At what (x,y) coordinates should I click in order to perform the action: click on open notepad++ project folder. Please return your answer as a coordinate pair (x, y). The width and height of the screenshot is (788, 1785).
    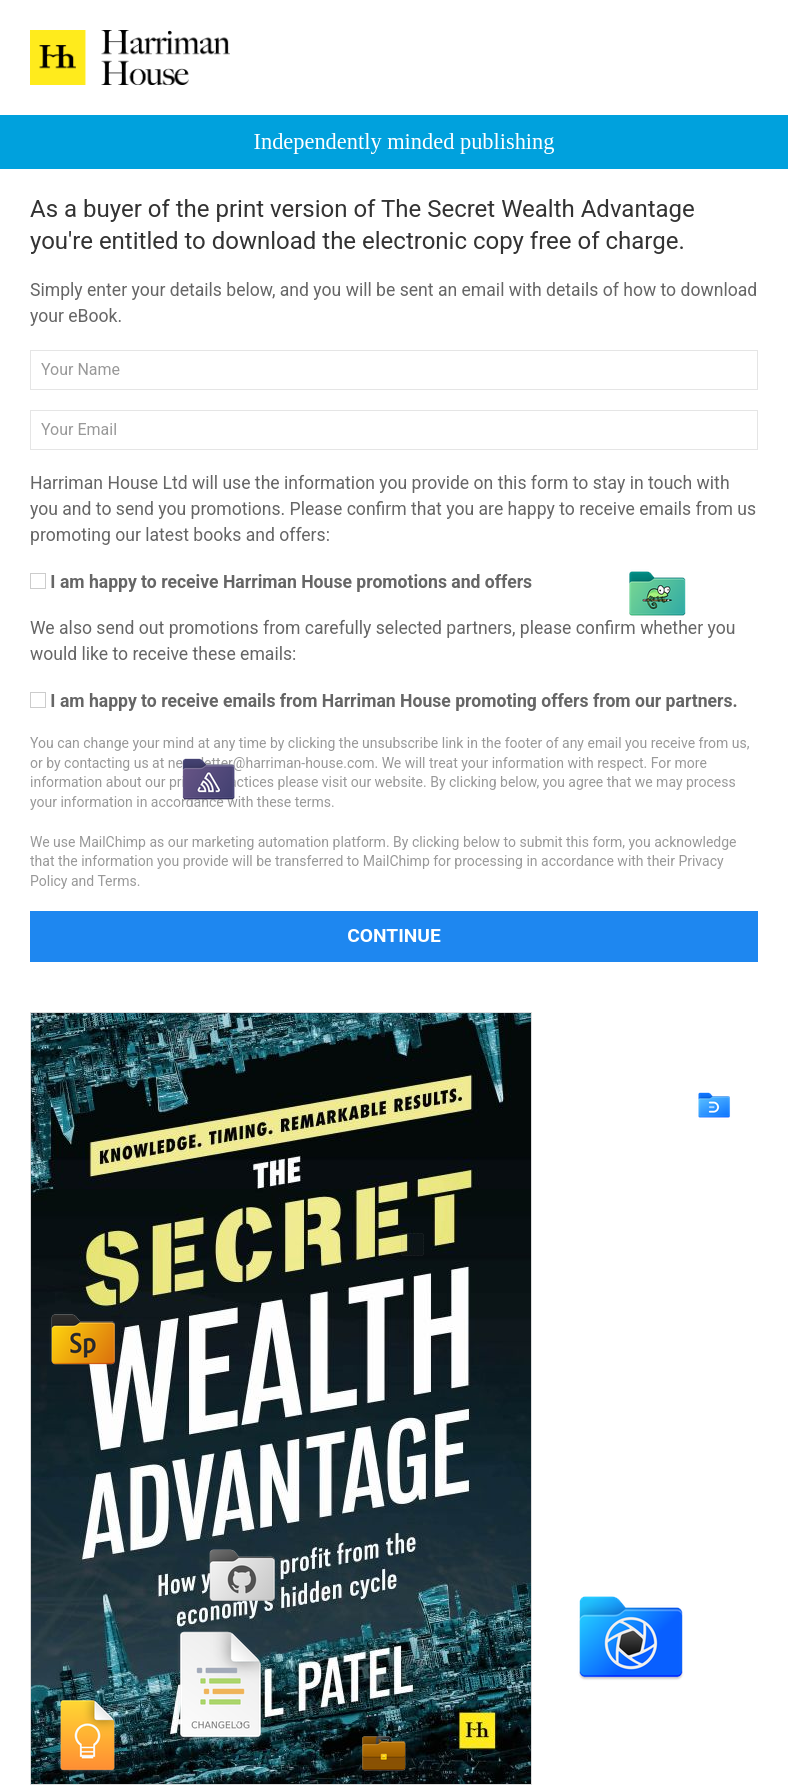
    Looking at the image, I should click on (657, 595).